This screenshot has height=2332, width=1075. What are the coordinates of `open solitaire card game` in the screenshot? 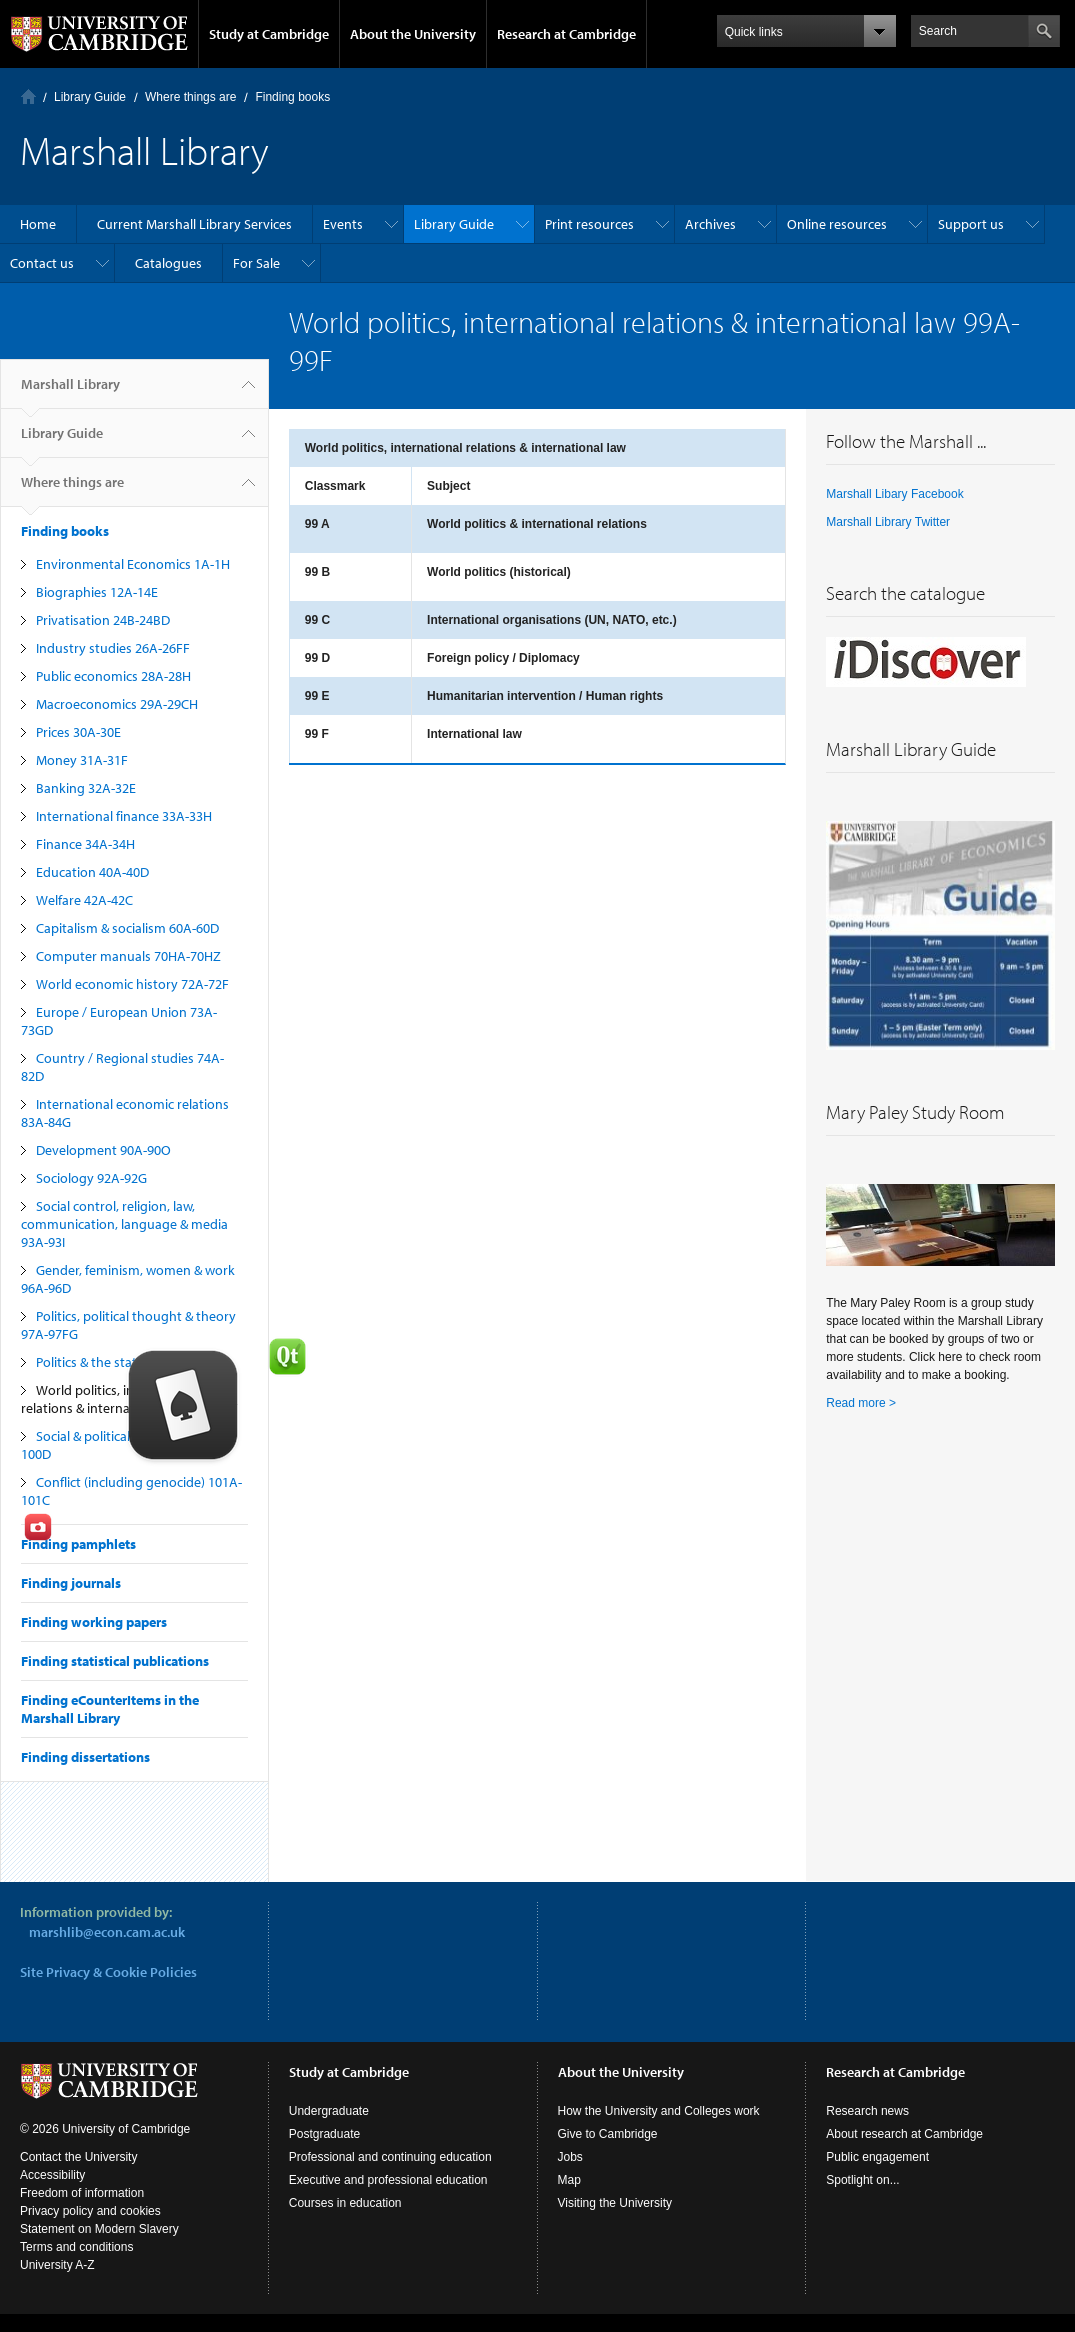 It's located at (183, 1405).